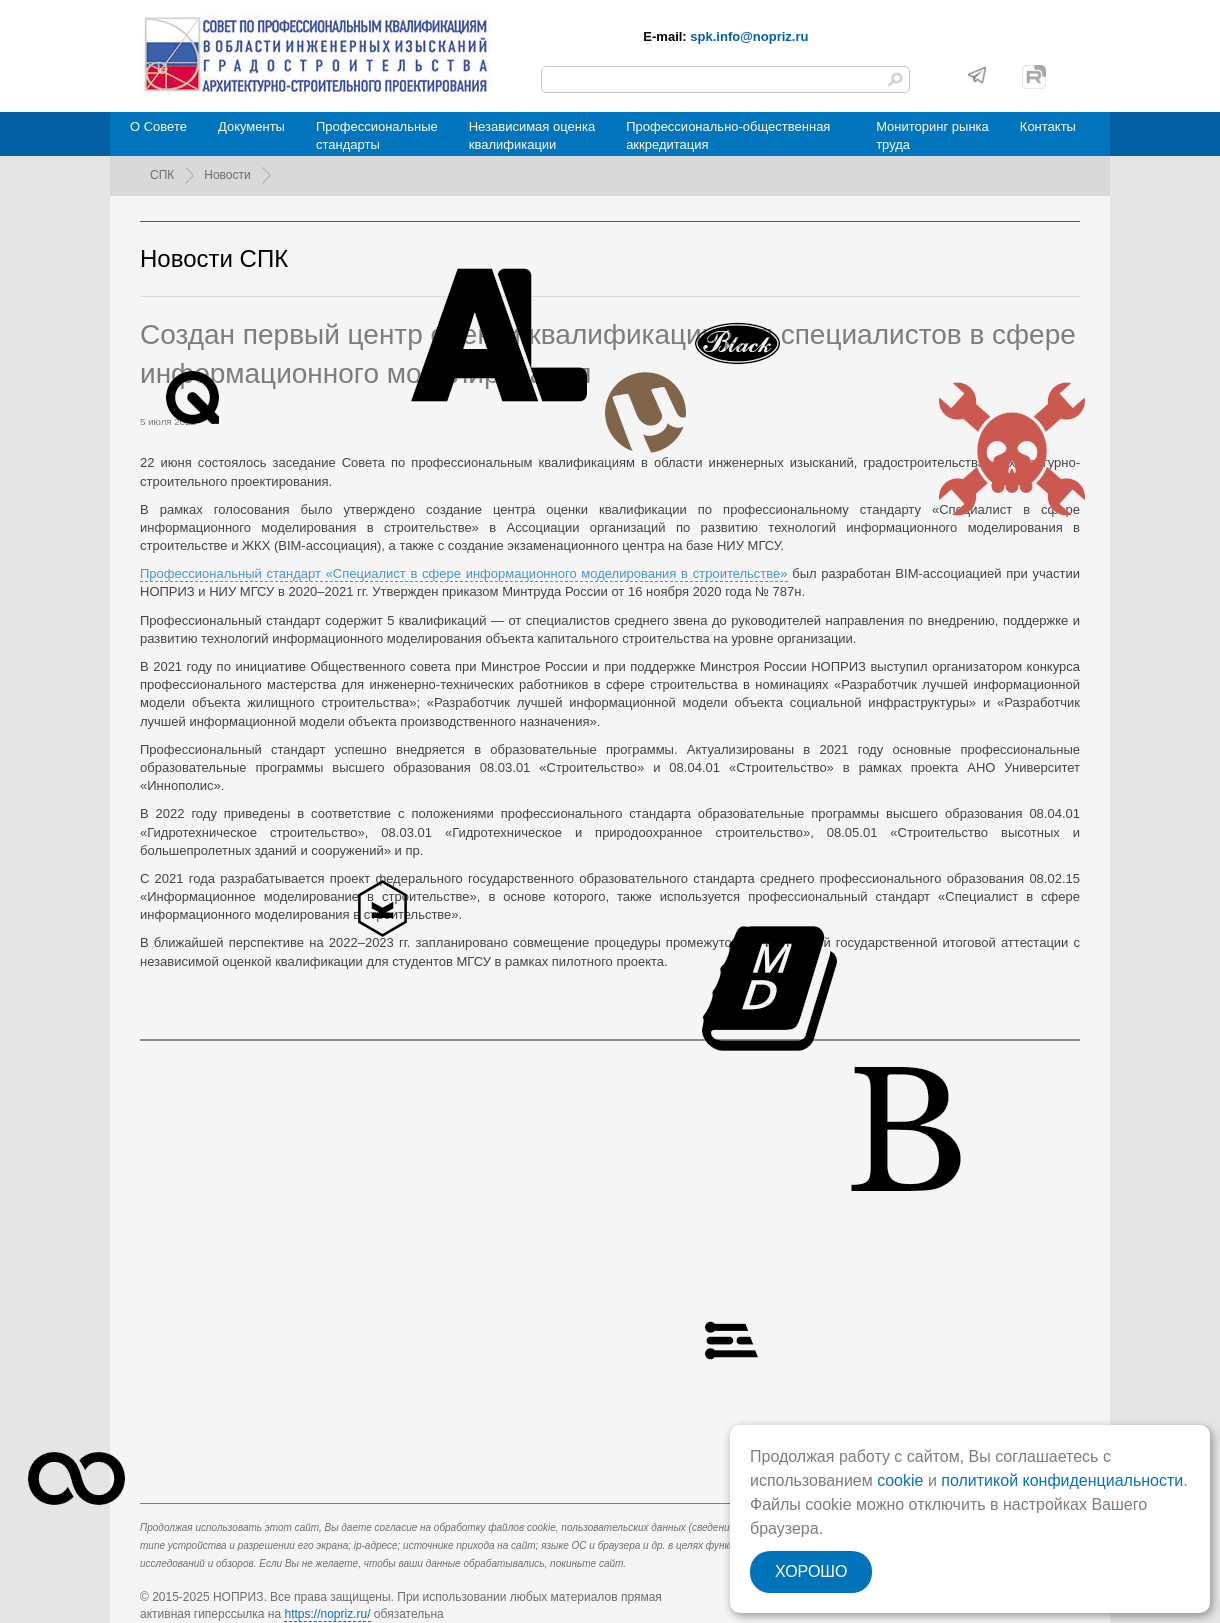 Image resolution: width=1220 pixels, height=1623 pixels. Describe the element at coordinates (499, 335) in the screenshot. I see `open AniList app or website` at that location.